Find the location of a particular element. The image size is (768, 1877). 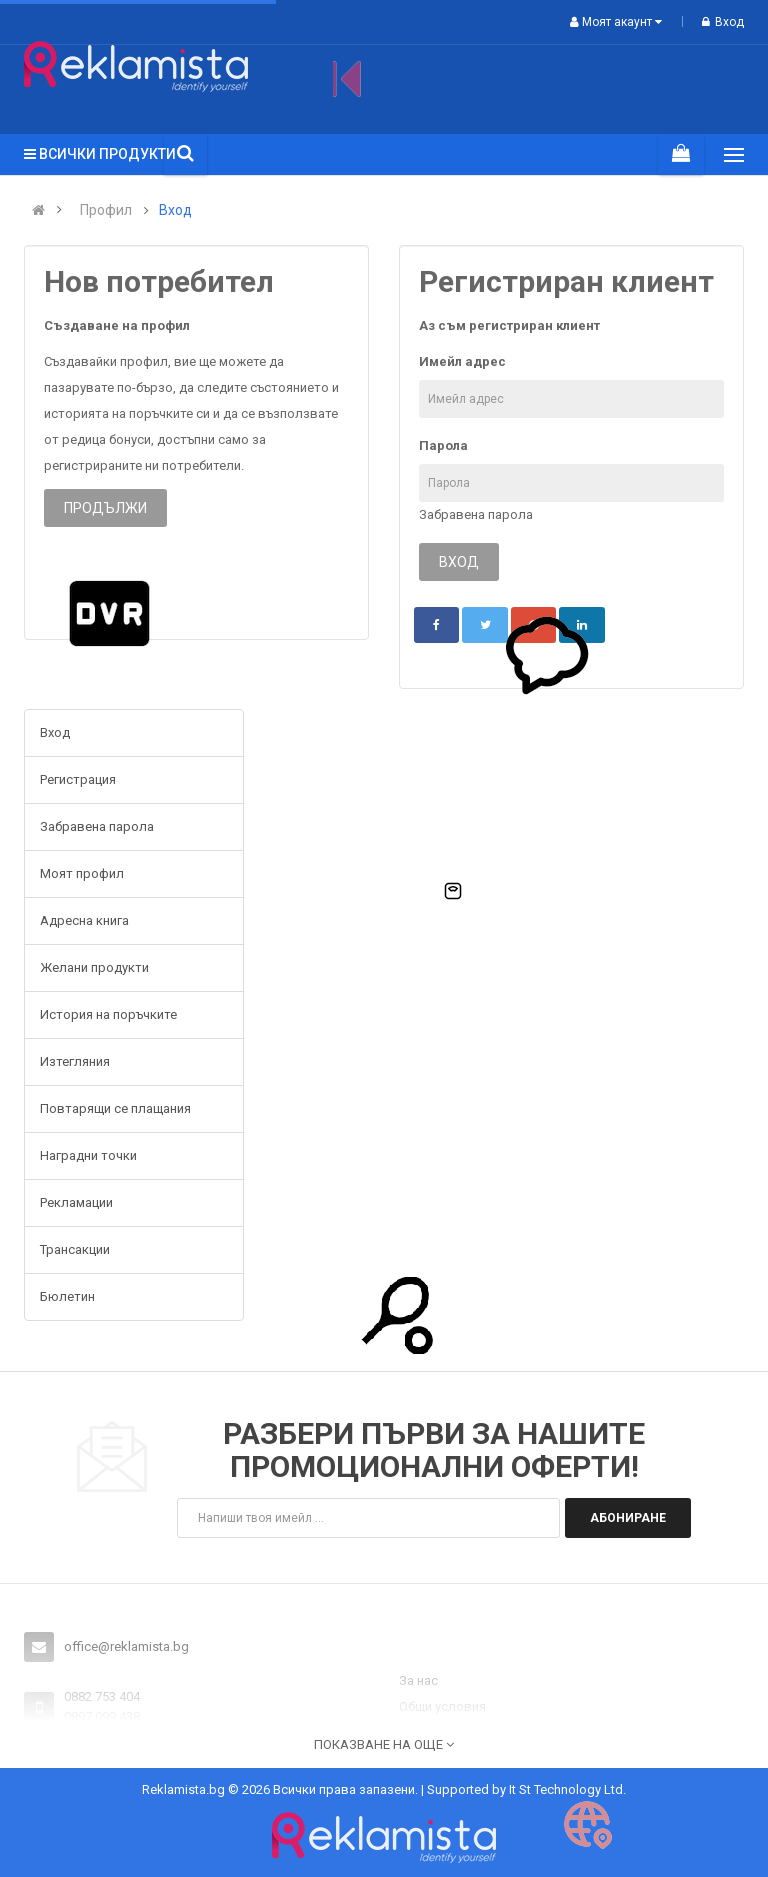

access tennis or racket sports content is located at coordinates (397, 1315).